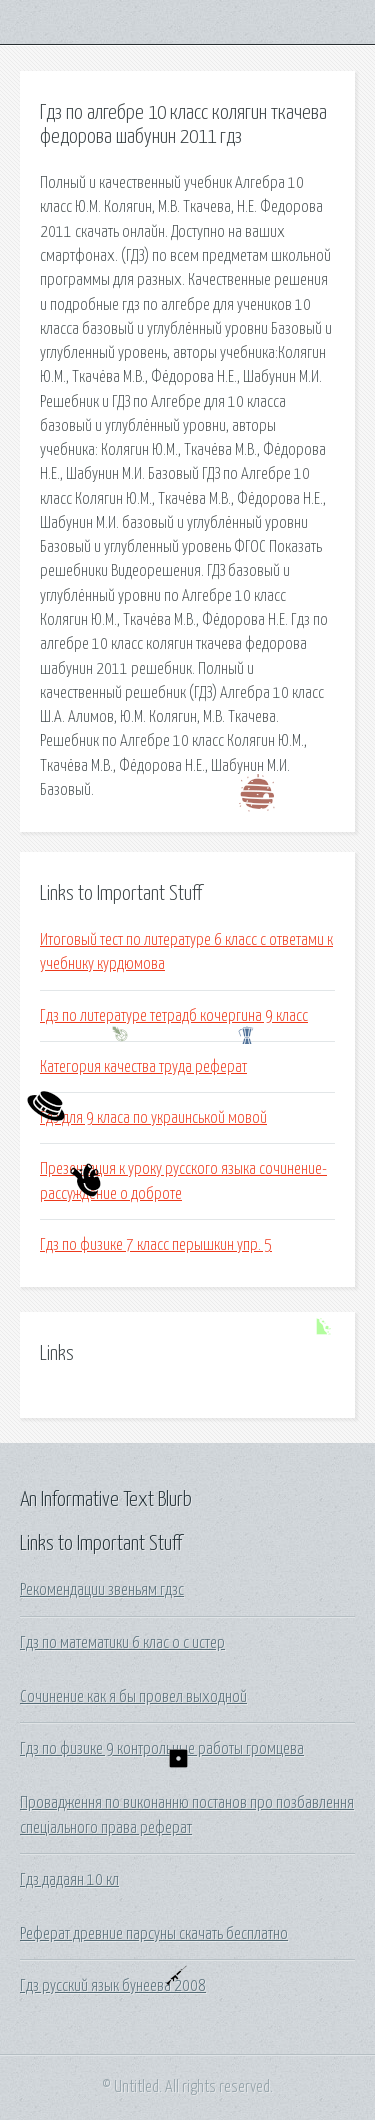 The image size is (375, 2120). What do you see at coordinates (247, 1035) in the screenshot?
I see `browse coffee brewing recipes` at bounding box center [247, 1035].